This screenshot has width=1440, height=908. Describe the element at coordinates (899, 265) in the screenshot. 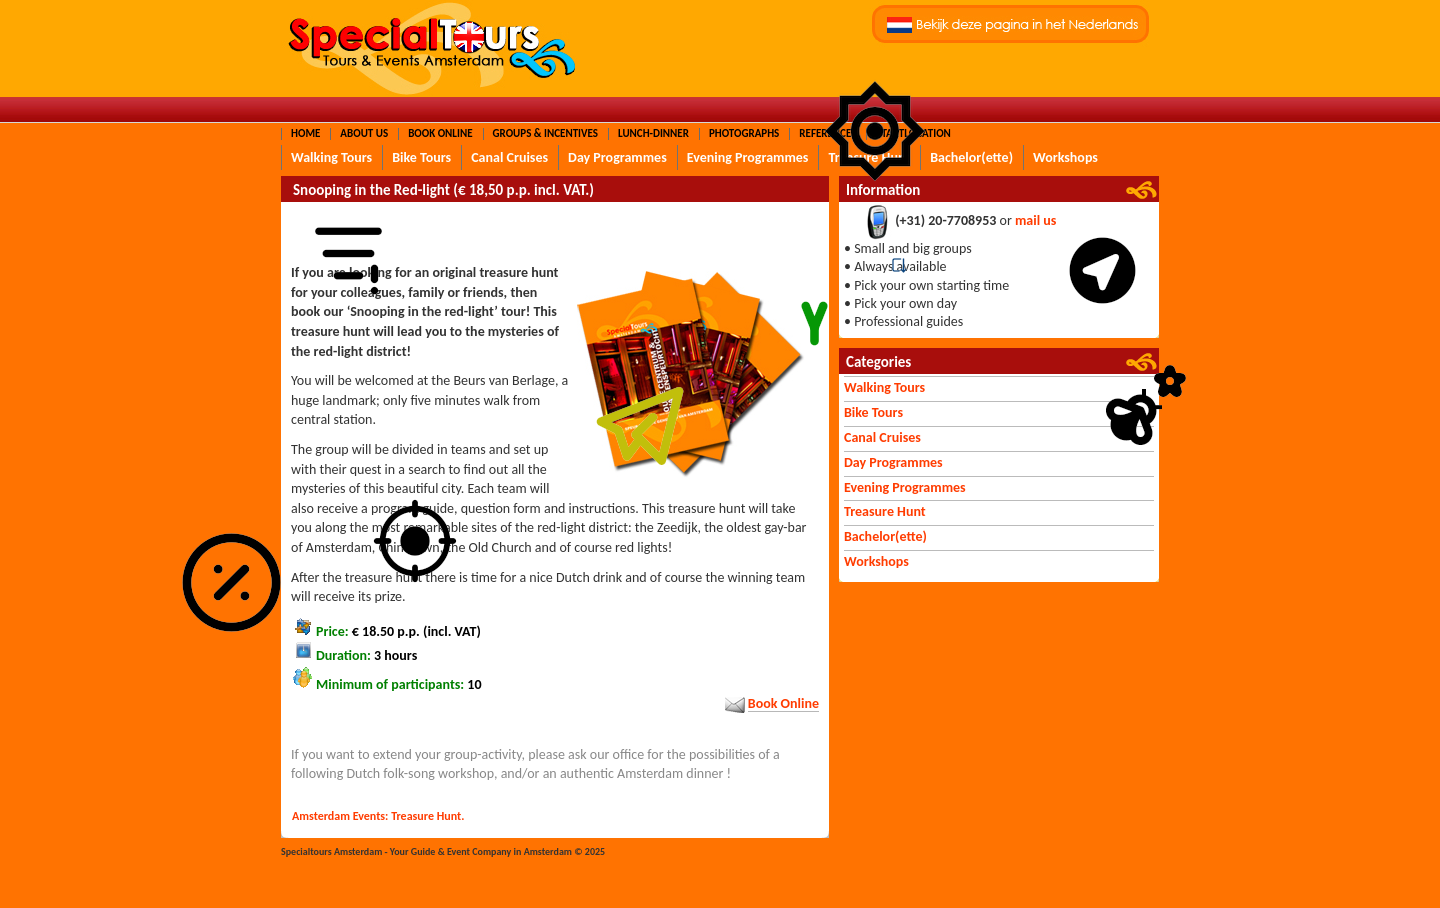

I see `auto-fit content to bottom boundary` at that location.